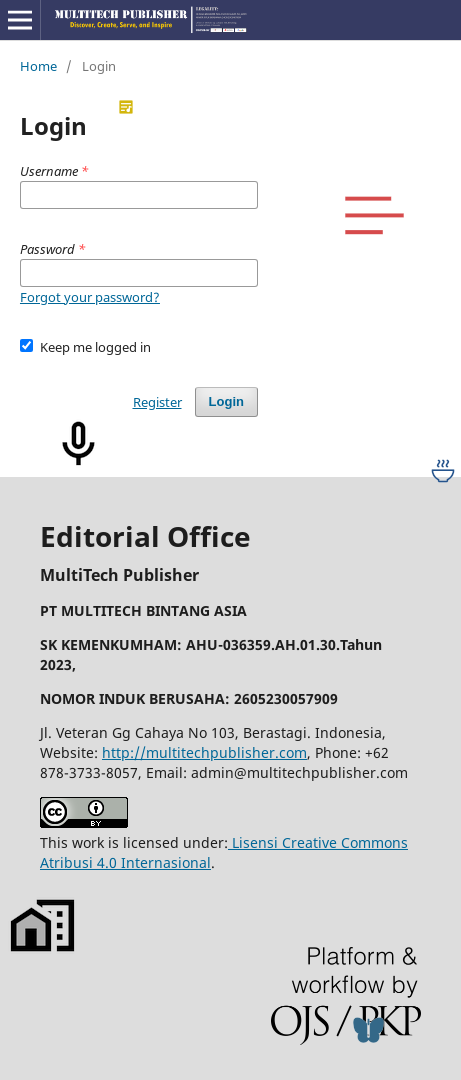  What do you see at coordinates (42, 925) in the screenshot?
I see `switch between home and office work modes` at bounding box center [42, 925].